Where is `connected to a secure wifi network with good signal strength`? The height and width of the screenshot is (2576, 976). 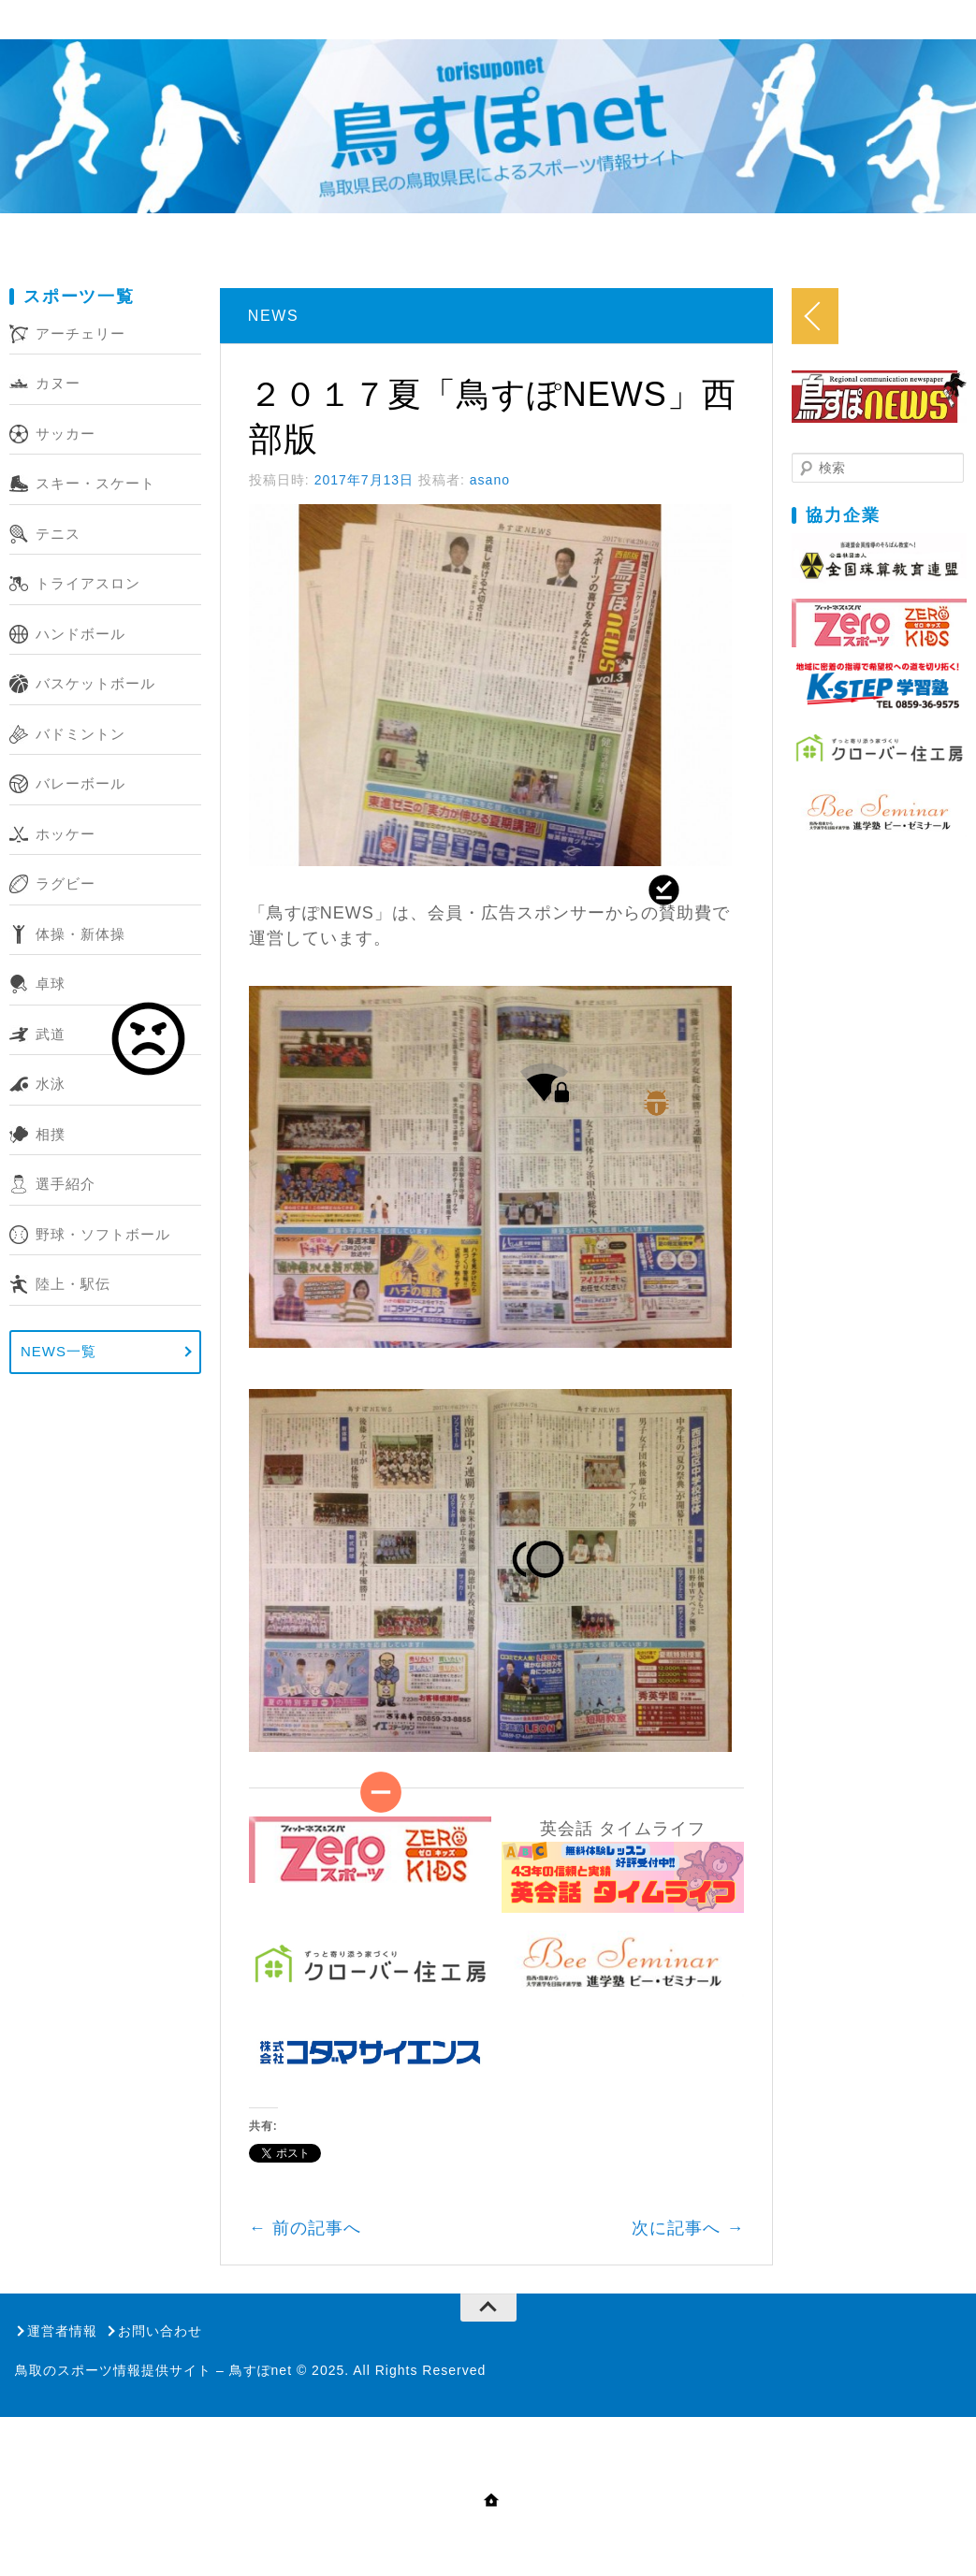 connected to a secure wifi network with good signal strength is located at coordinates (544, 1081).